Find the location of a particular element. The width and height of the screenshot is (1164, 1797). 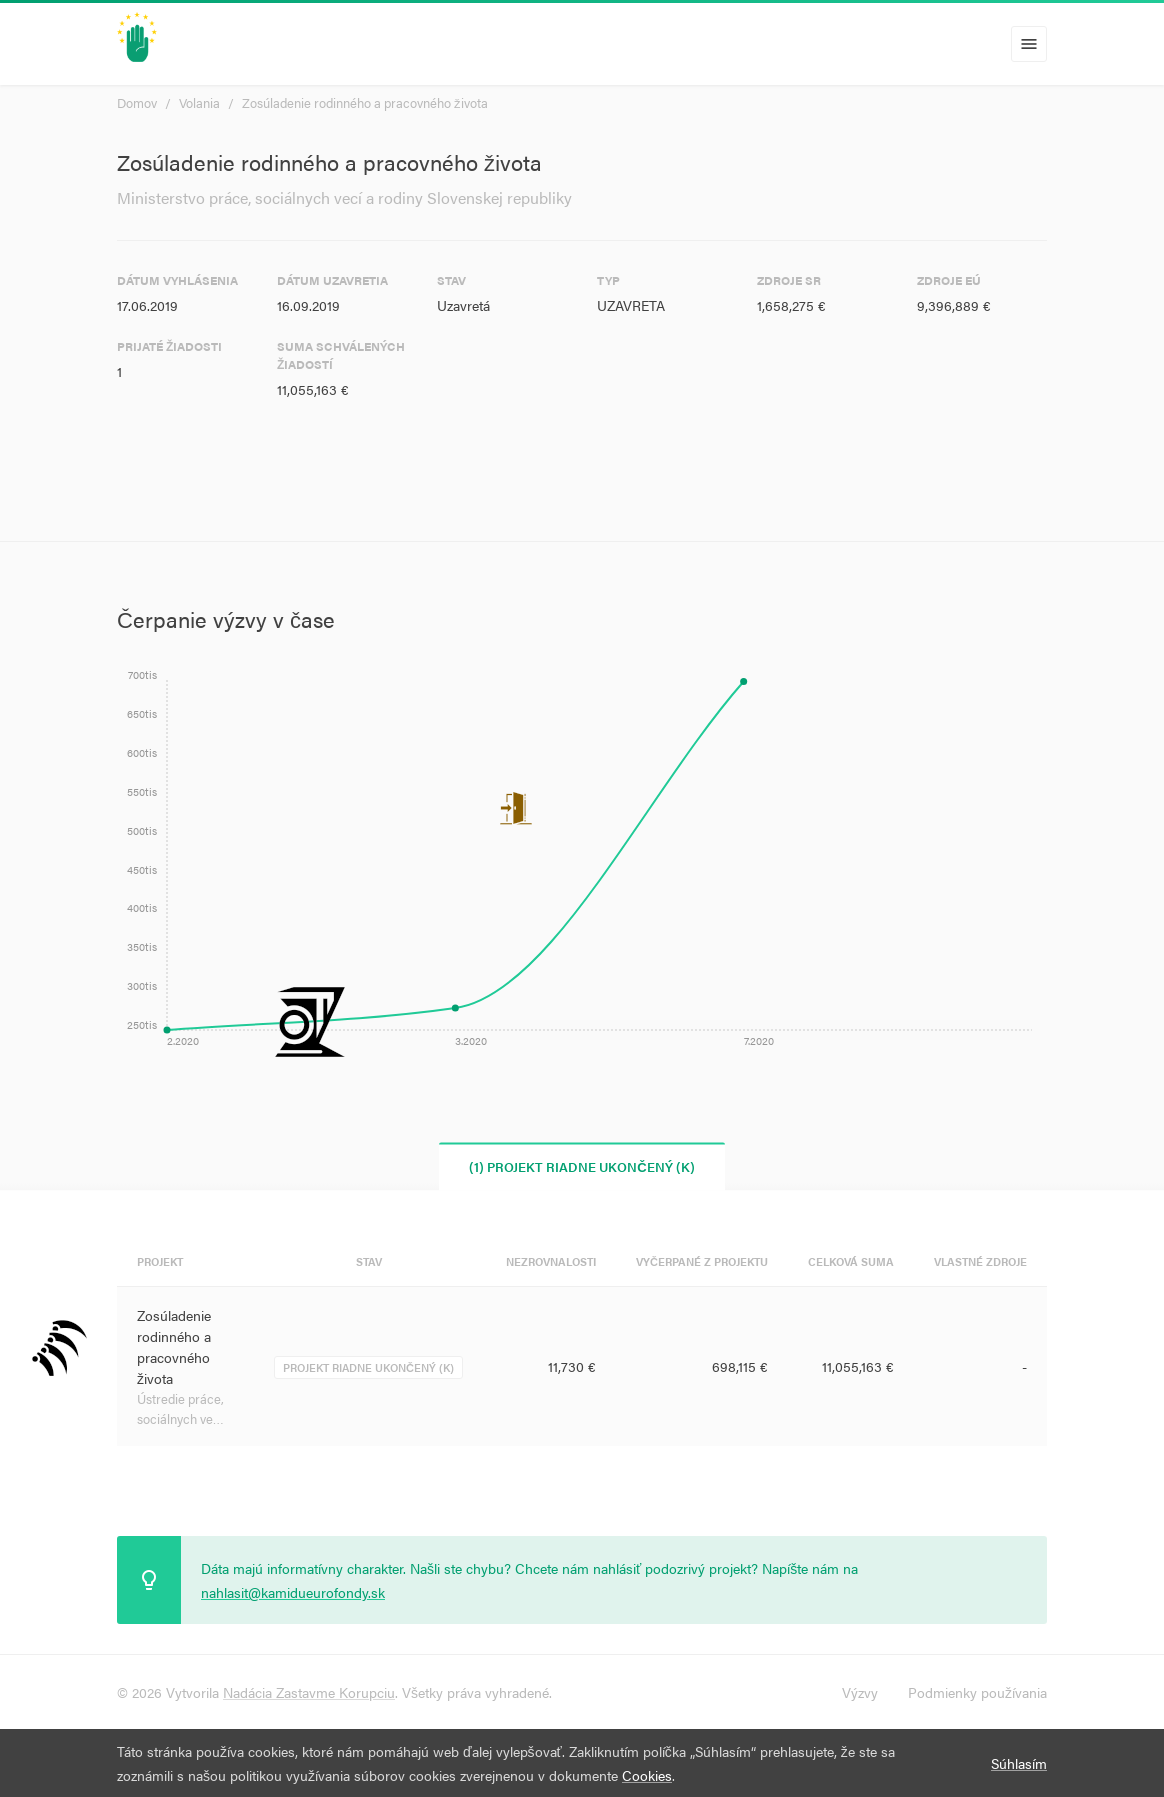

abstract game element or power-up is located at coordinates (310, 1022).